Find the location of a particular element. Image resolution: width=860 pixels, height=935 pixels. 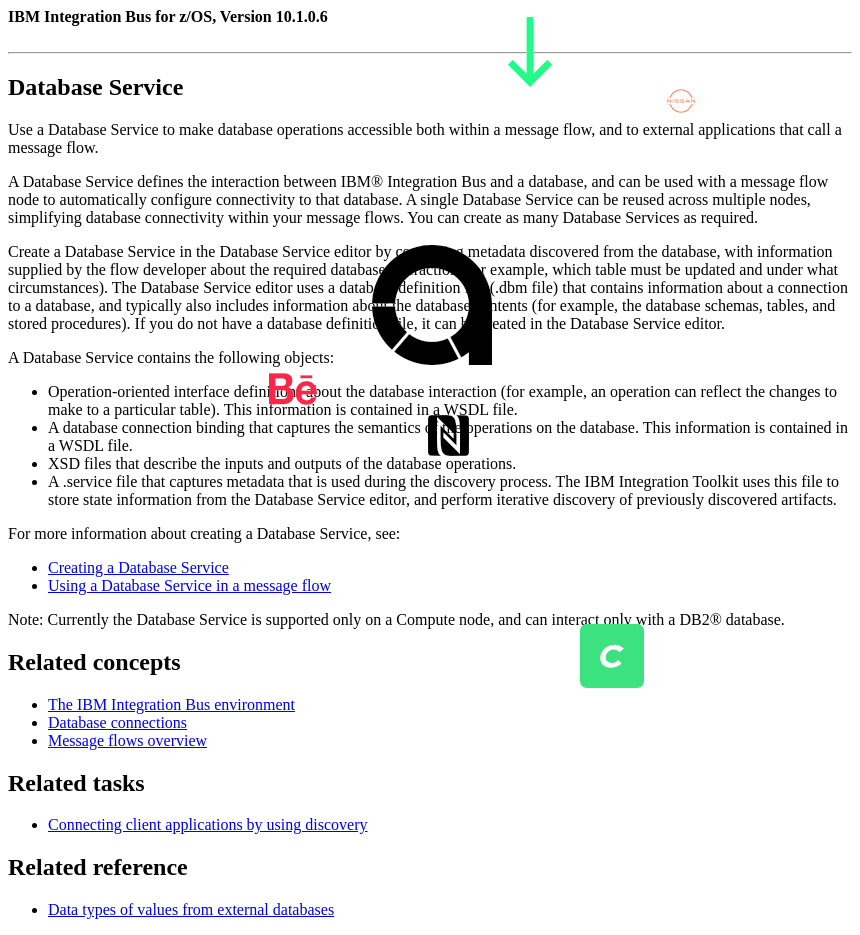

scroll down for more content is located at coordinates (530, 52).